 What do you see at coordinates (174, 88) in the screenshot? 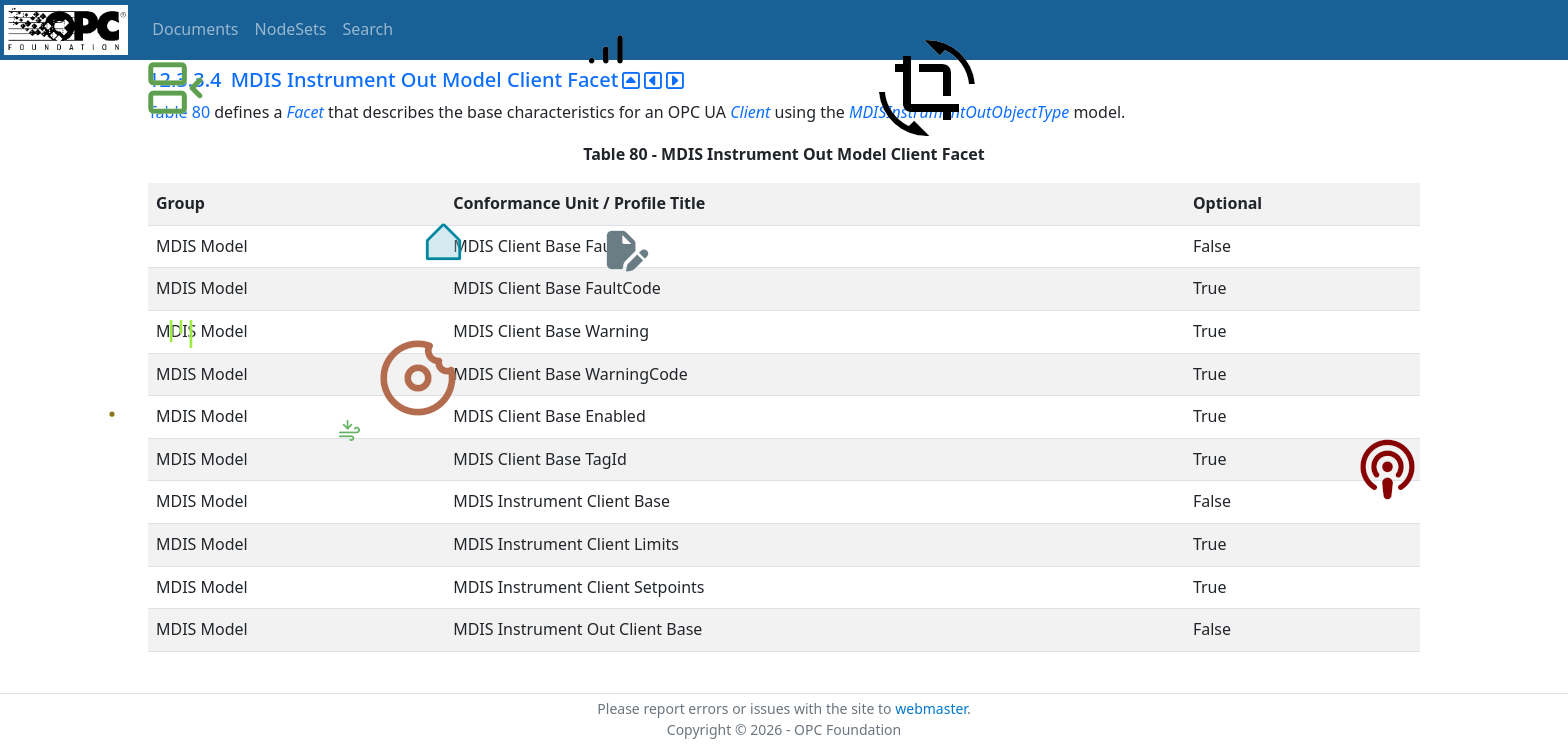
I see `move selected items to the end of a row` at bounding box center [174, 88].